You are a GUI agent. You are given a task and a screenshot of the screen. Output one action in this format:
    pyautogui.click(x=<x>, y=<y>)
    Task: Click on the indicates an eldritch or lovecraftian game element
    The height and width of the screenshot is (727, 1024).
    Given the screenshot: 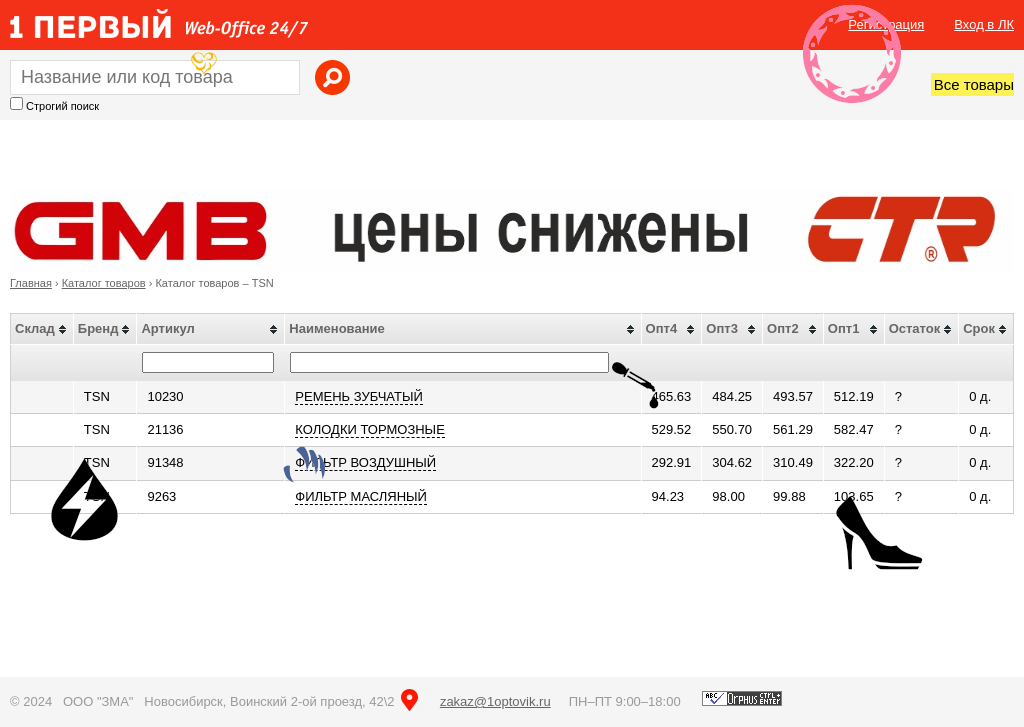 What is the action you would take?
    pyautogui.click(x=204, y=63)
    